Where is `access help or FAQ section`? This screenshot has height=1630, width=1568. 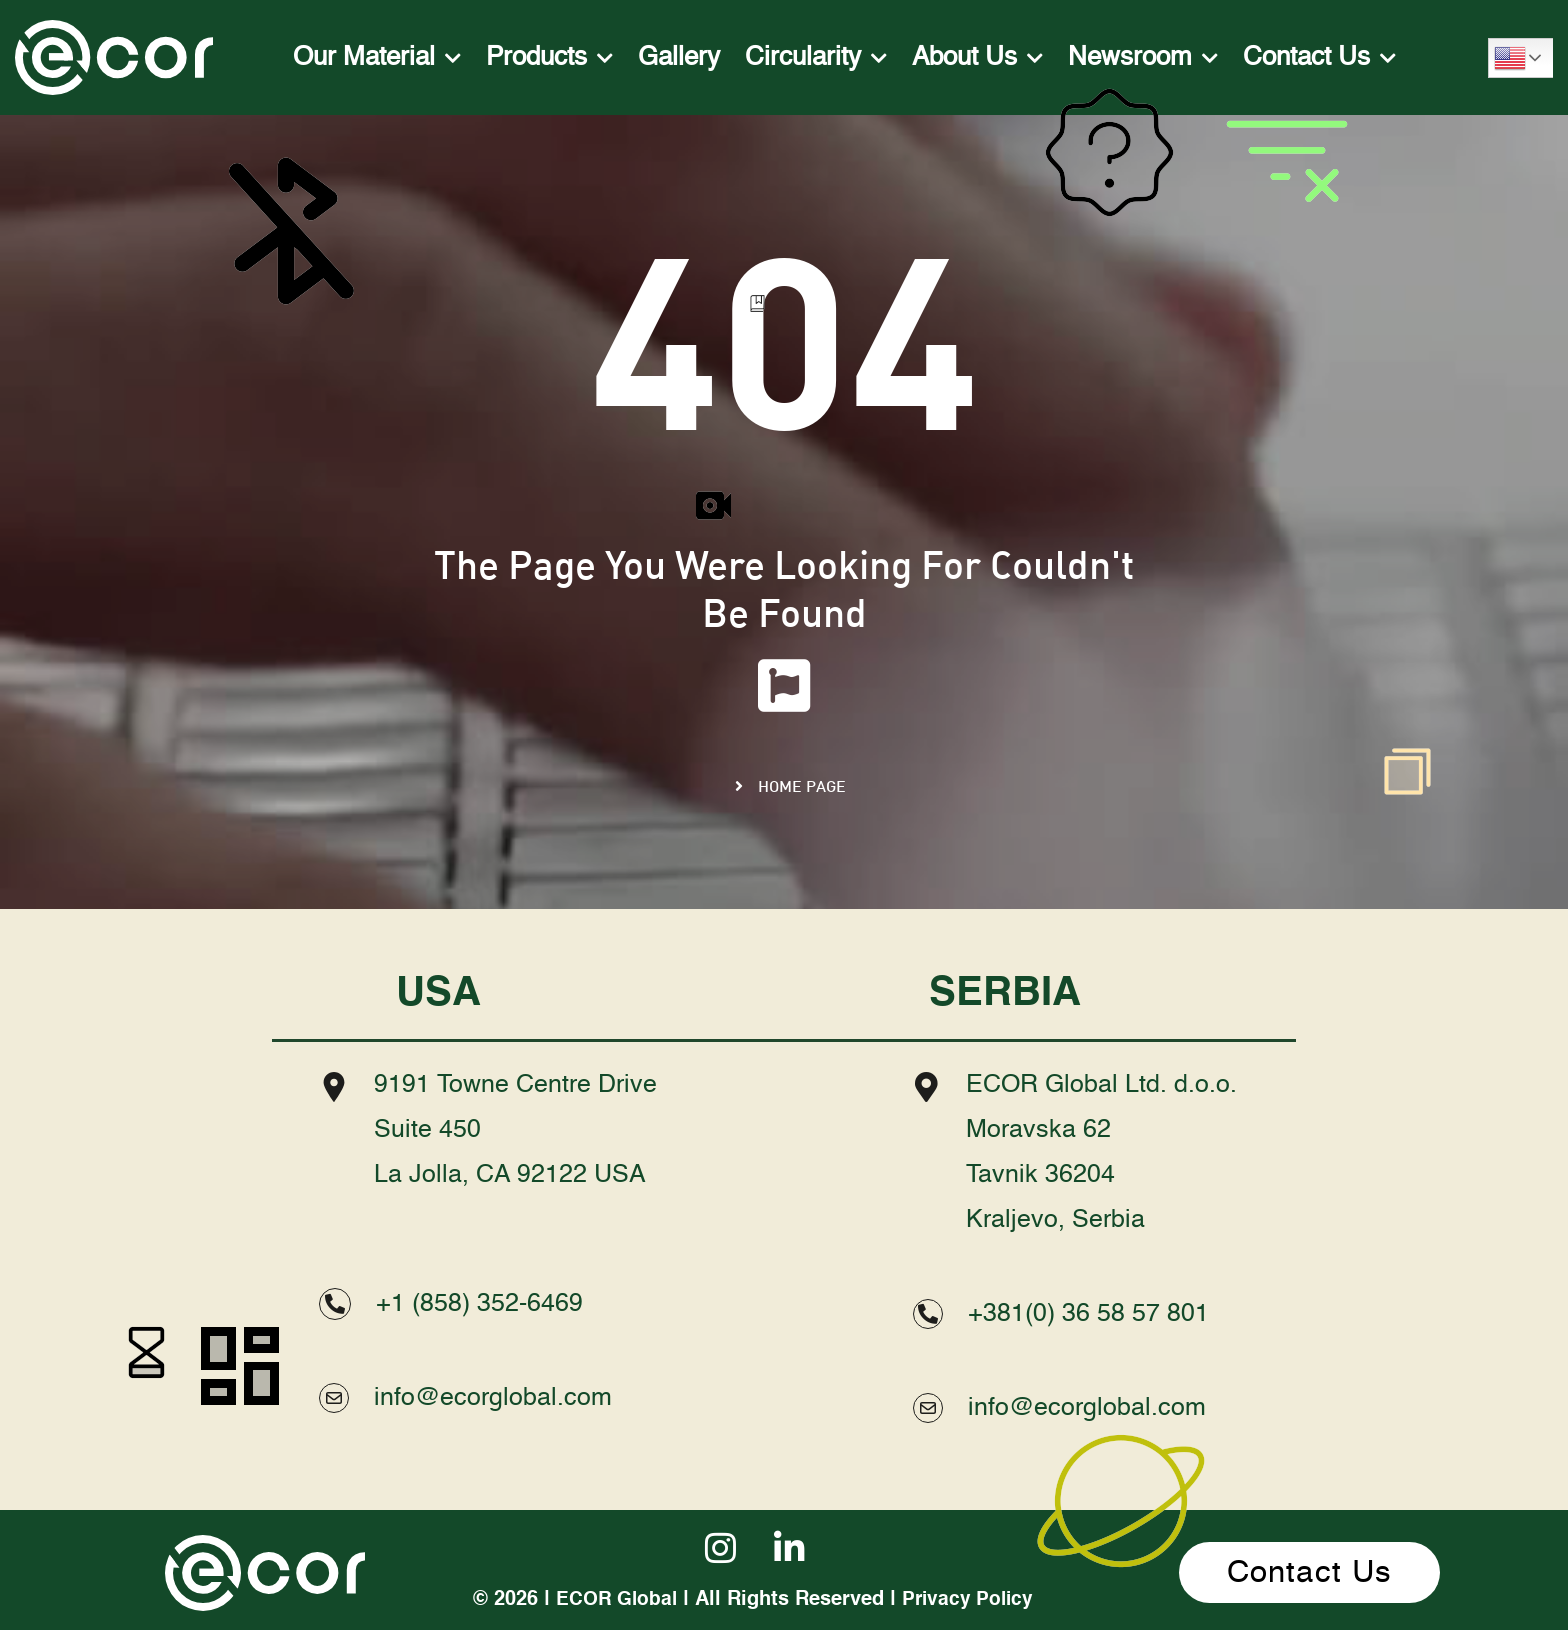
access help or FAQ section is located at coordinates (1109, 152).